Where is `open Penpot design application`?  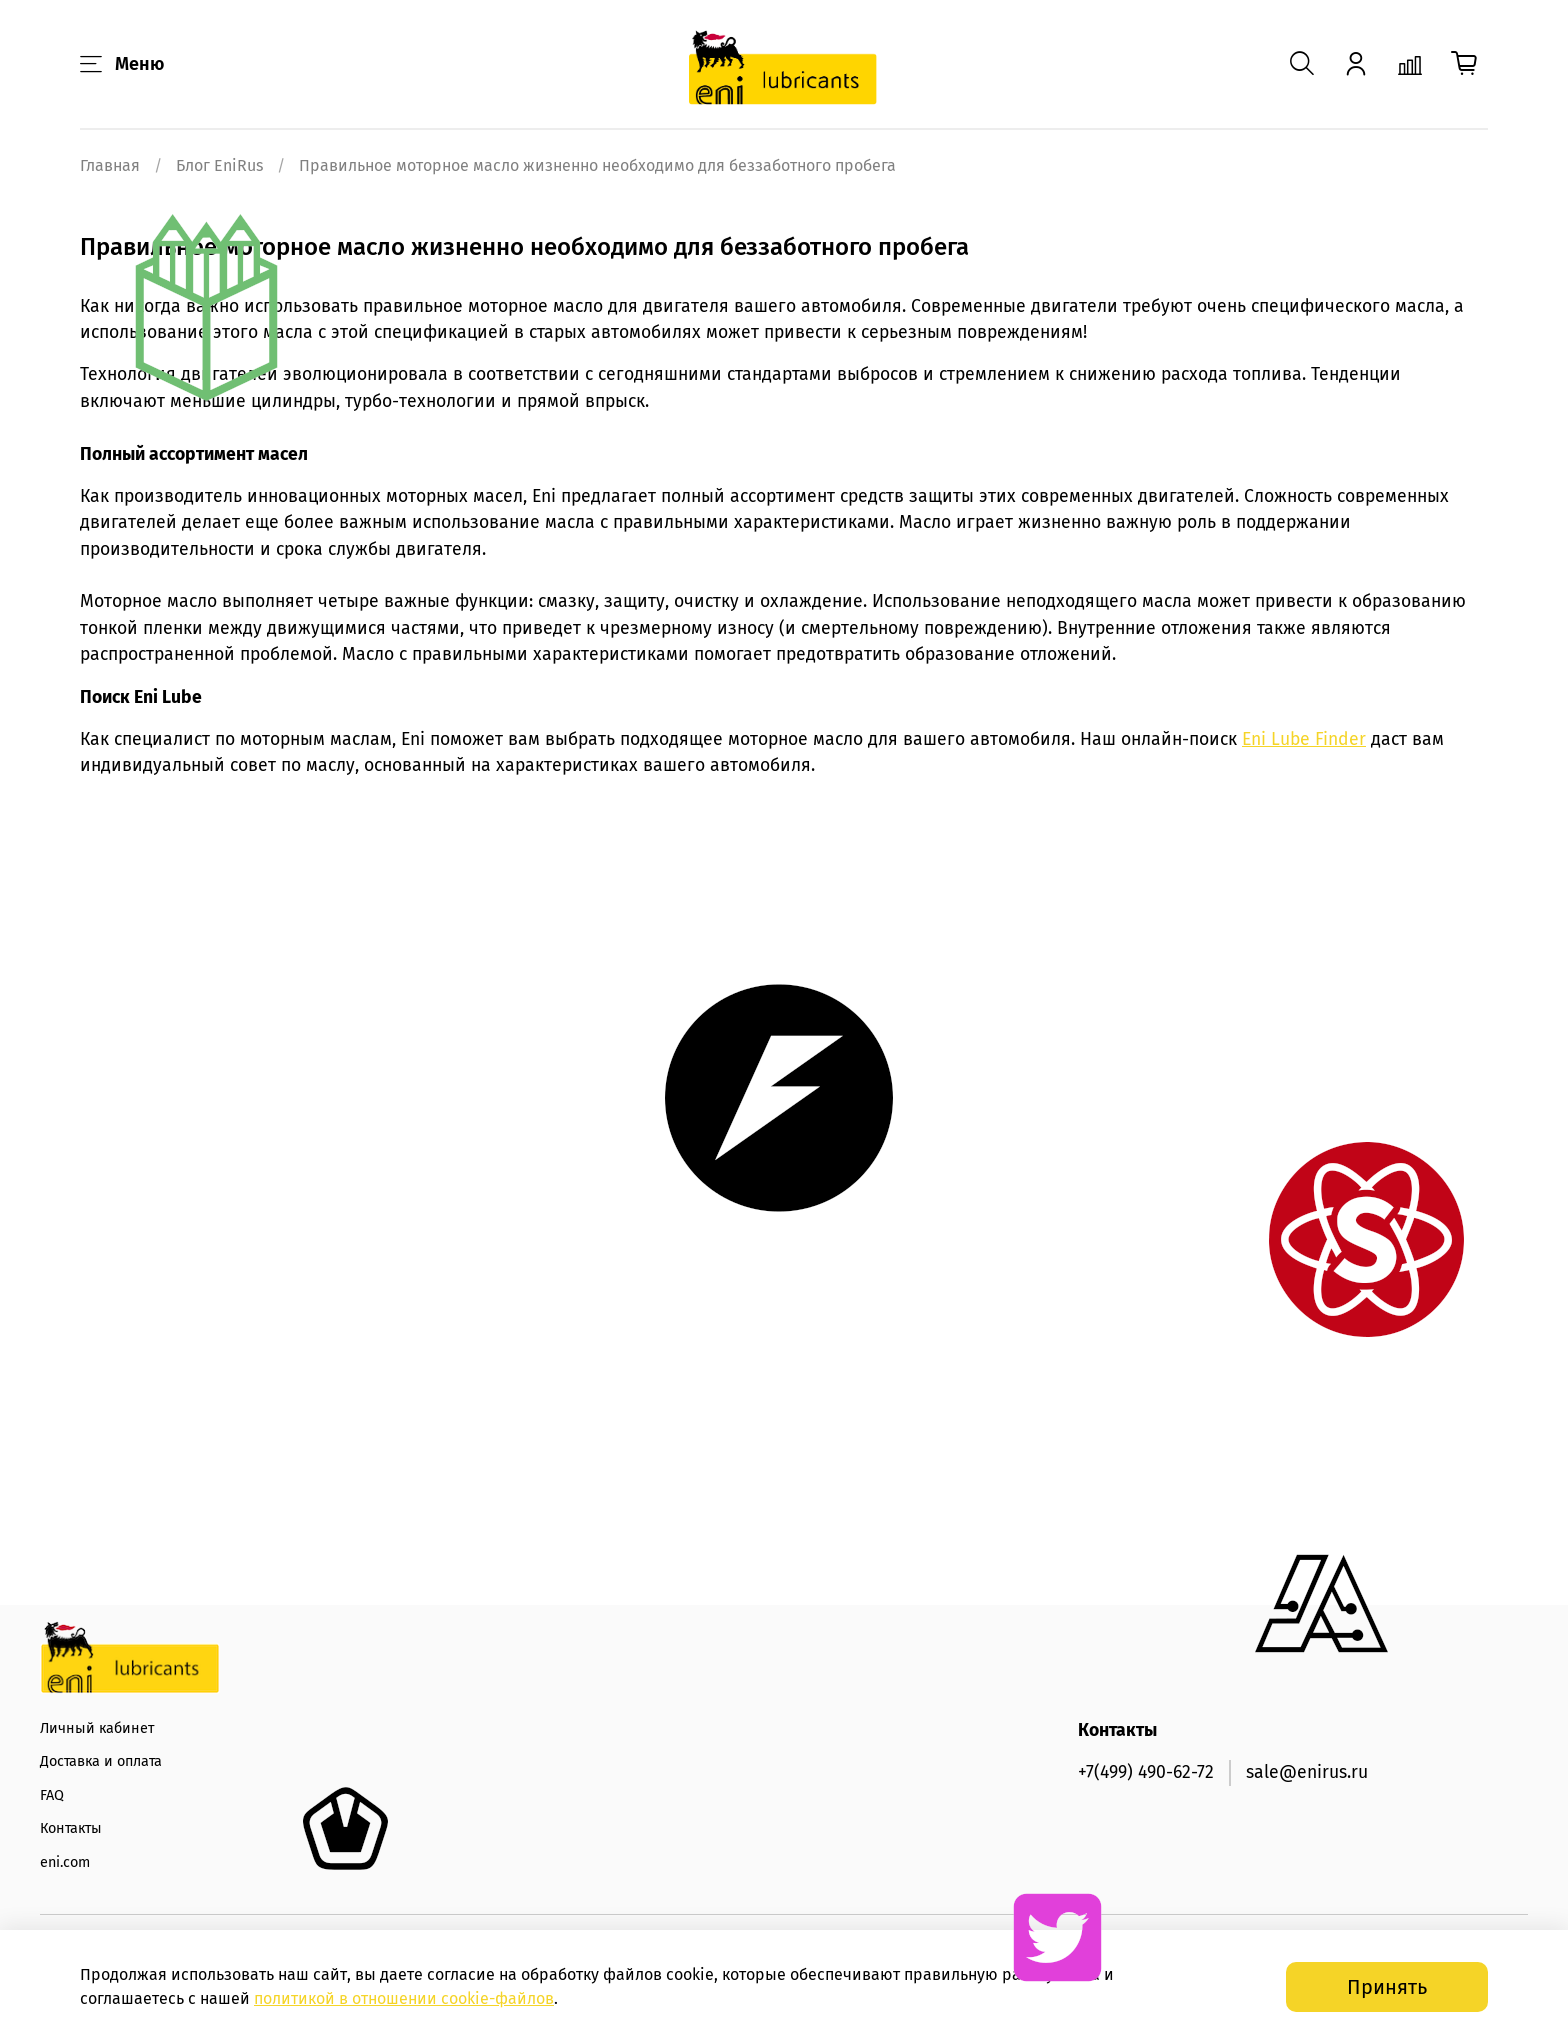 open Penpot design application is located at coordinates (206, 307).